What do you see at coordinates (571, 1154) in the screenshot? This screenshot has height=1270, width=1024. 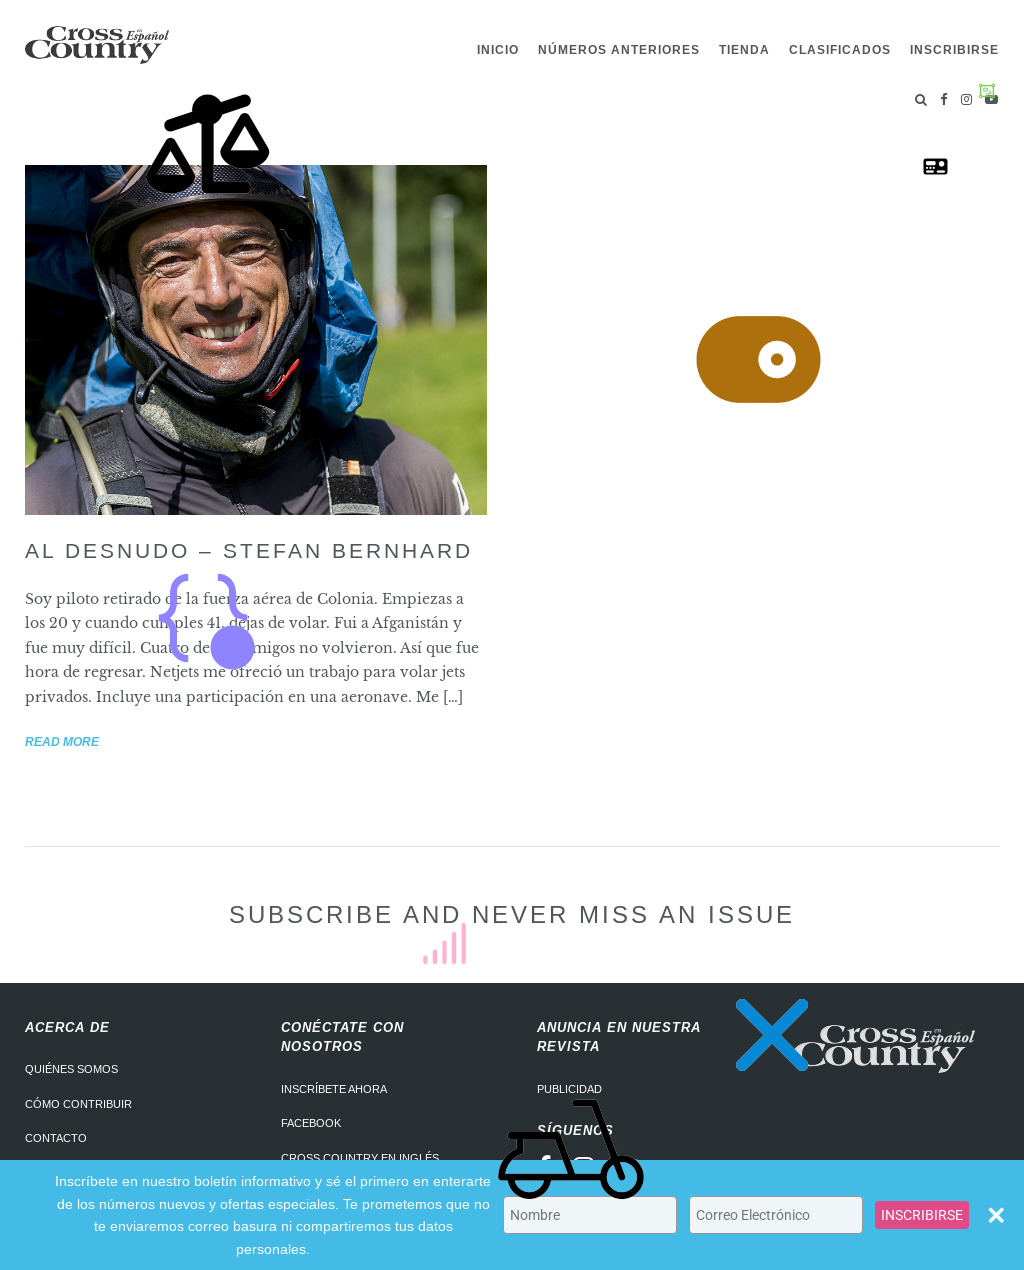 I see `select moped or scooter delivery option` at bounding box center [571, 1154].